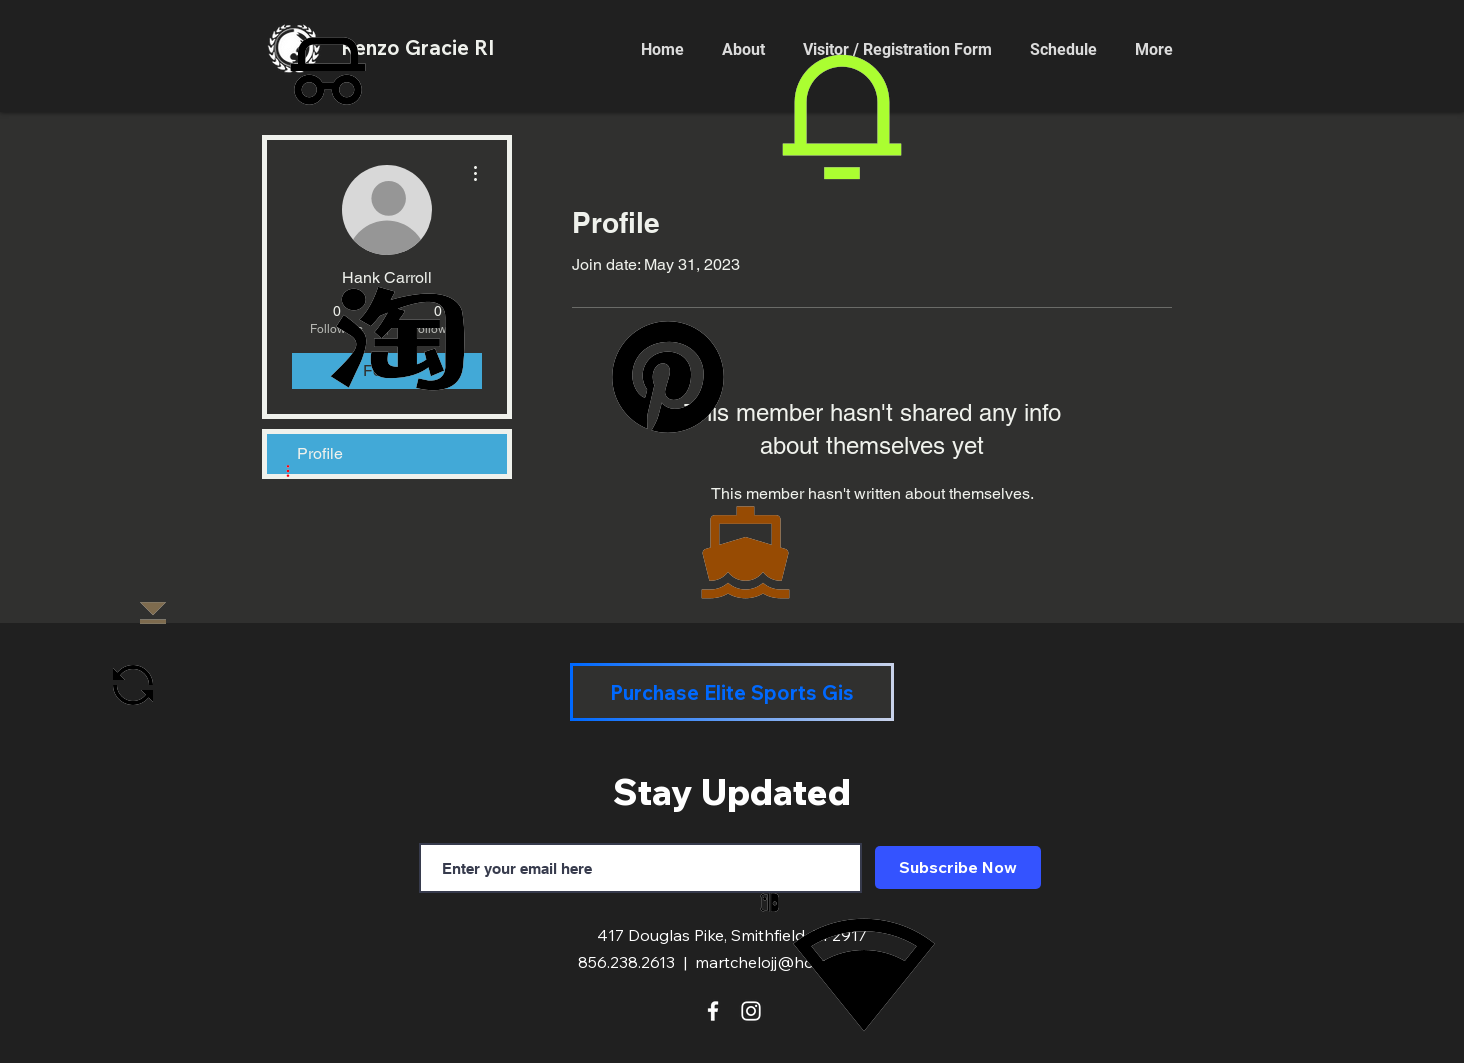  I want to click on undo or revert to previous state, so click(133, 685).